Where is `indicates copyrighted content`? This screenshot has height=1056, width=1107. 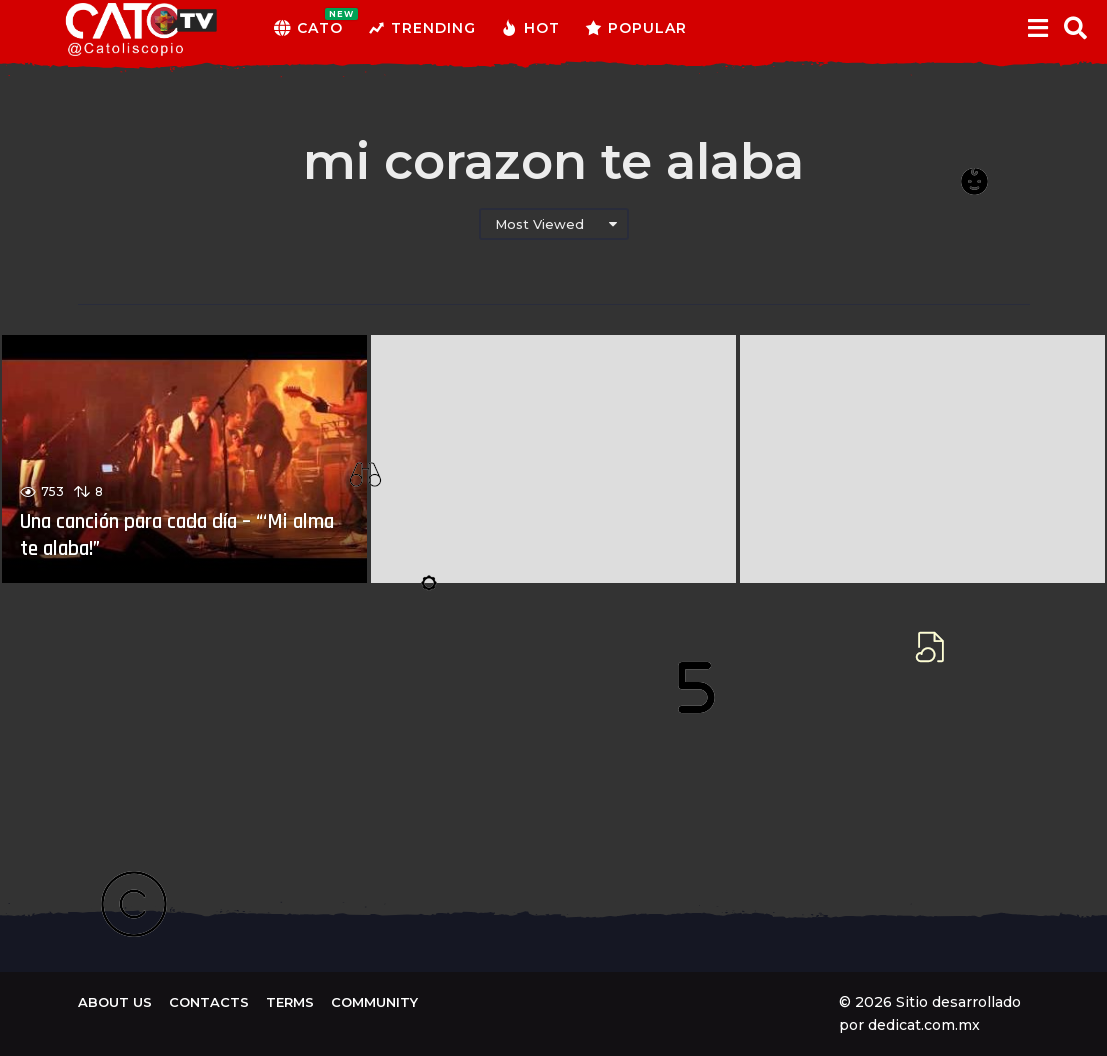
indicates copyrighted content is located at coordinates (134, 904).